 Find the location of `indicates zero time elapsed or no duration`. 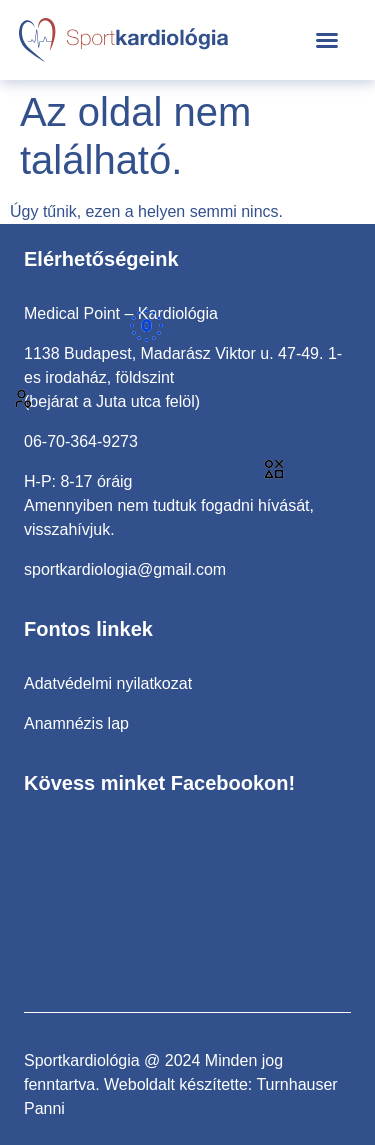

indicates zero time elapsed or no duration is located at coordinates (146, 325).